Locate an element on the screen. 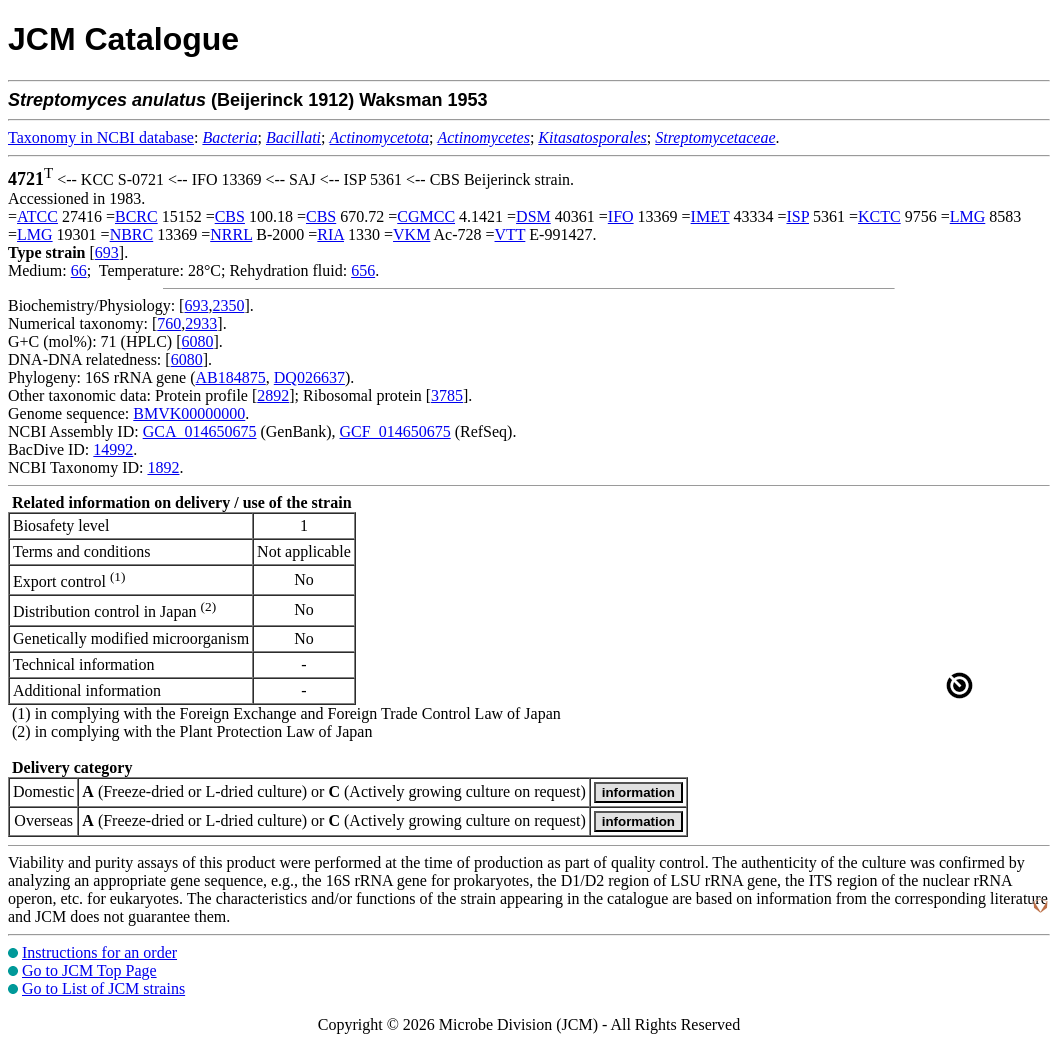  scan a QR code or barcode is located at coordinates (959, 685).